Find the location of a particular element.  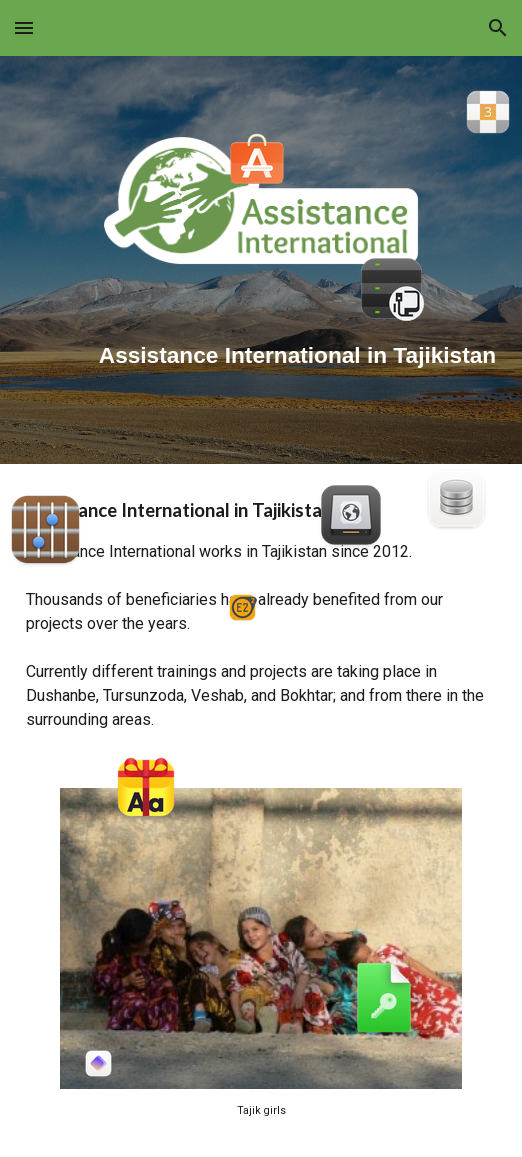

open ksudoku puzzle game is located at coordinates (488, 112).